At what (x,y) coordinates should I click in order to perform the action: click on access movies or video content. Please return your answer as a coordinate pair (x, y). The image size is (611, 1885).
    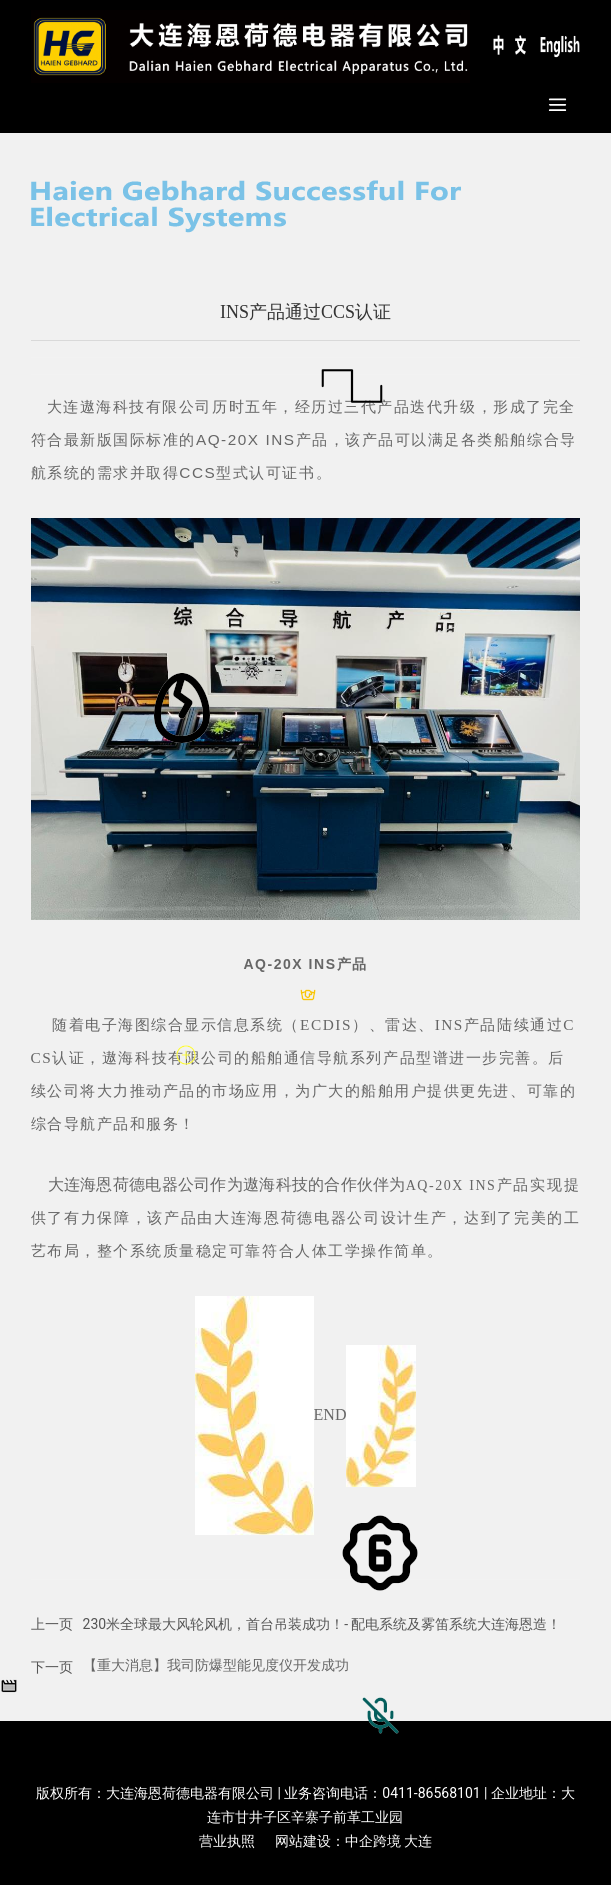
    Looking at the image, I should click on (9, 1686).